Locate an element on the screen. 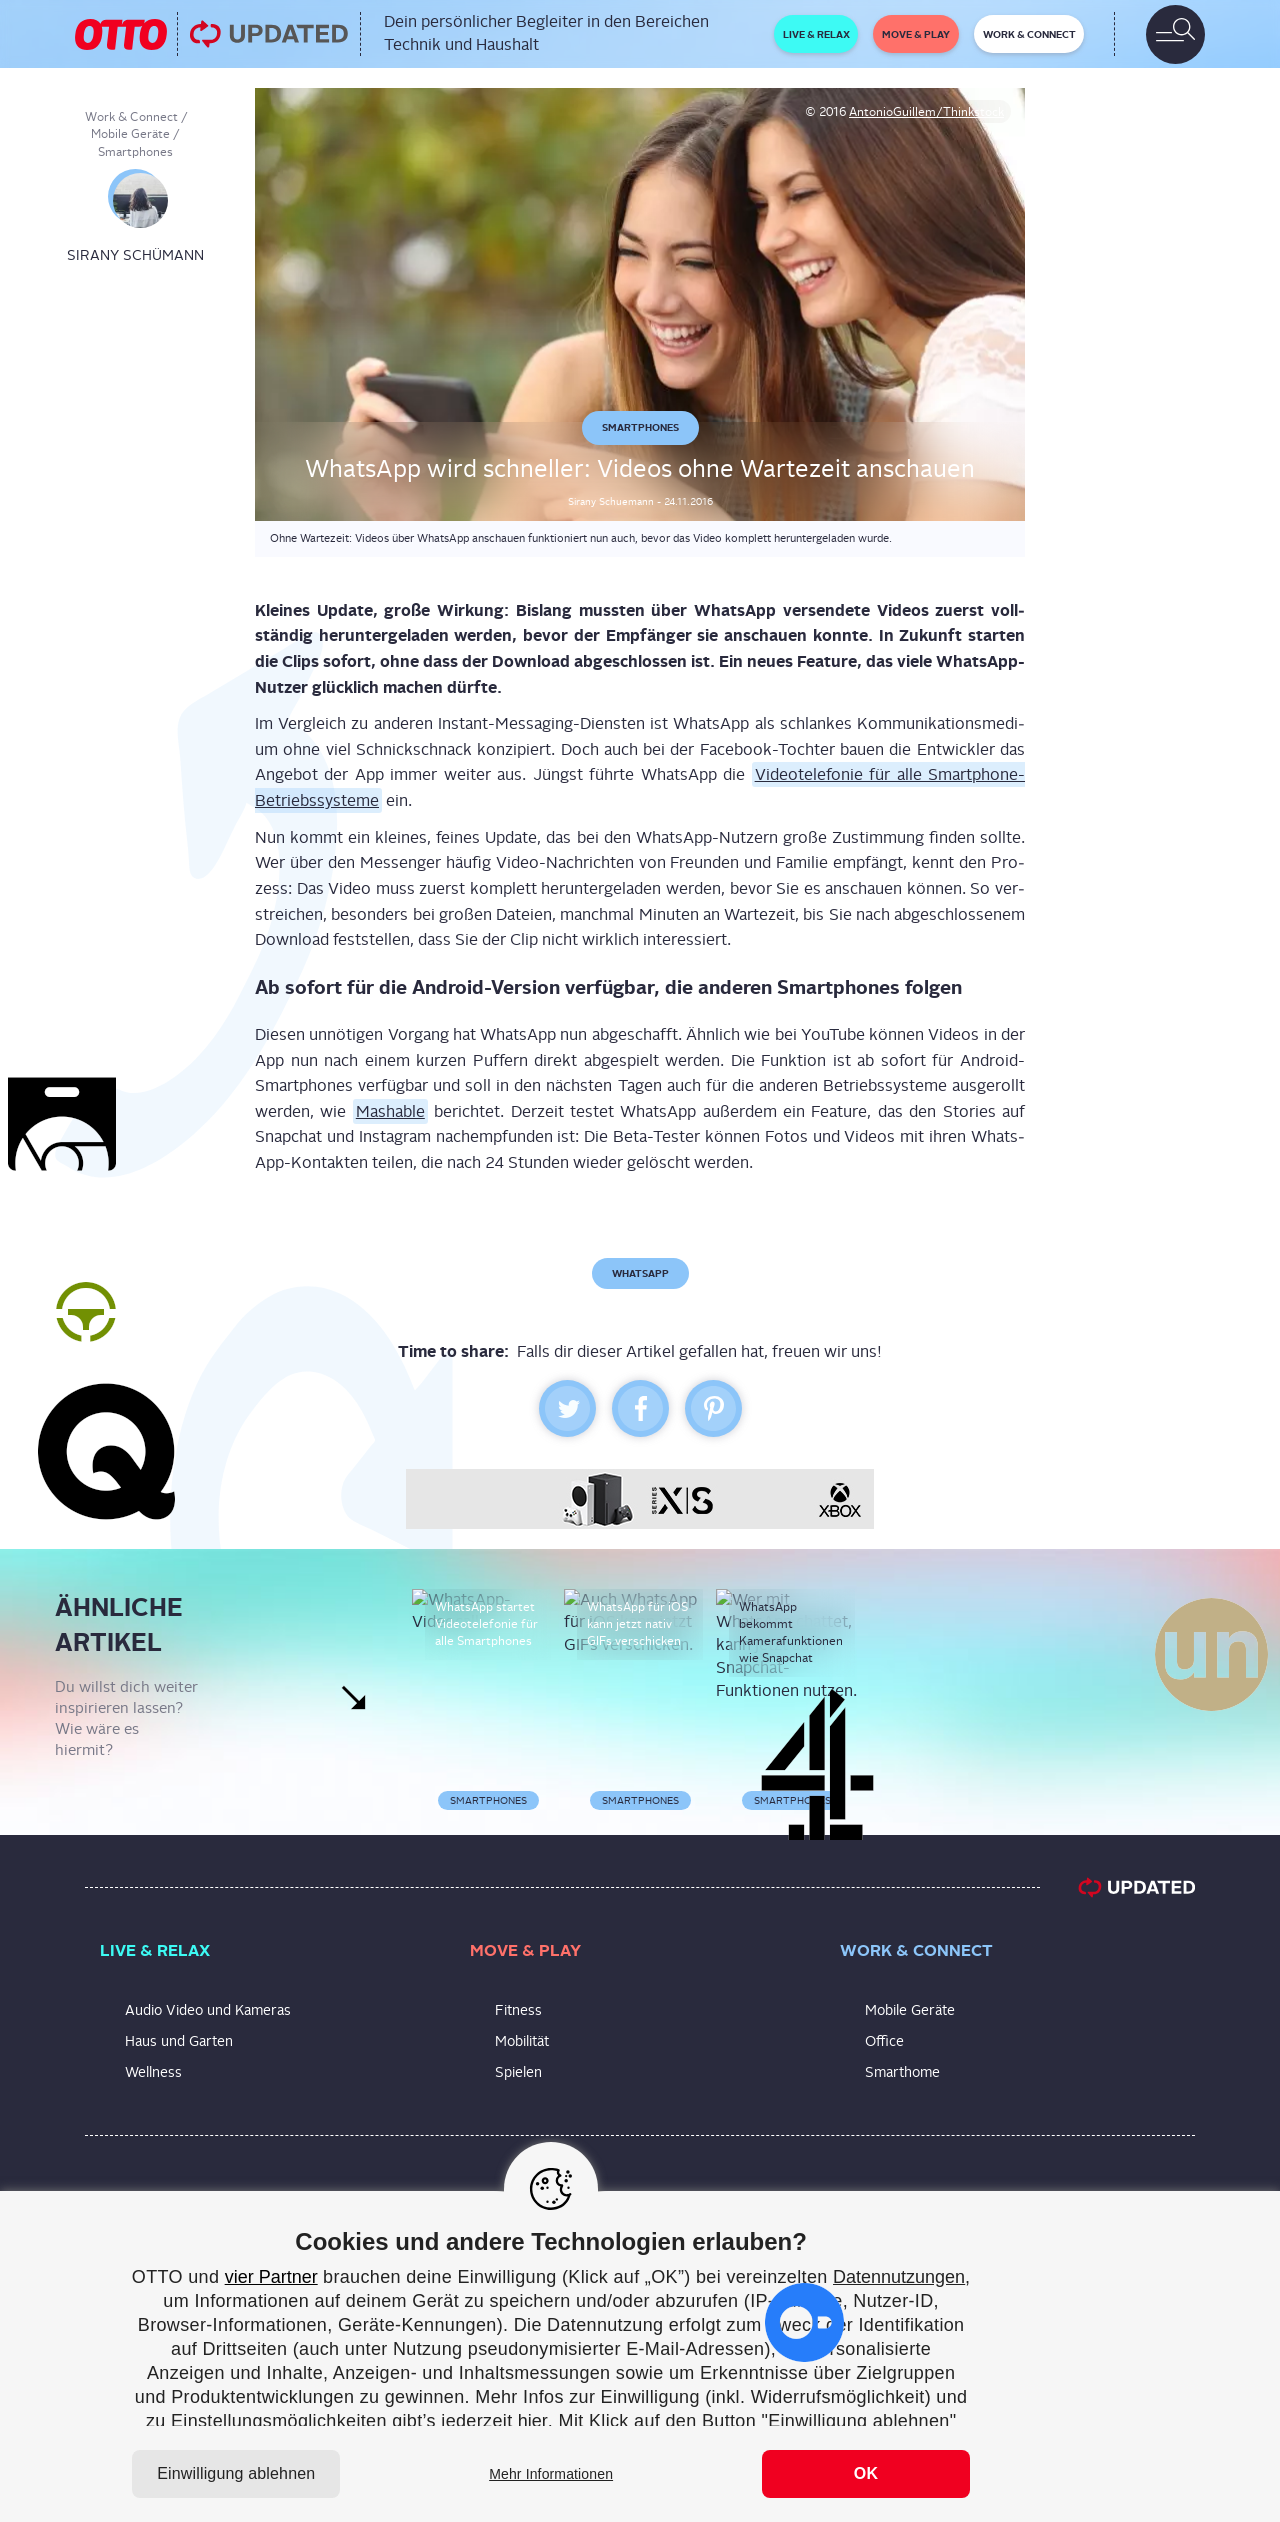  unstop platform logo is located at coordinates (1211, 1654).